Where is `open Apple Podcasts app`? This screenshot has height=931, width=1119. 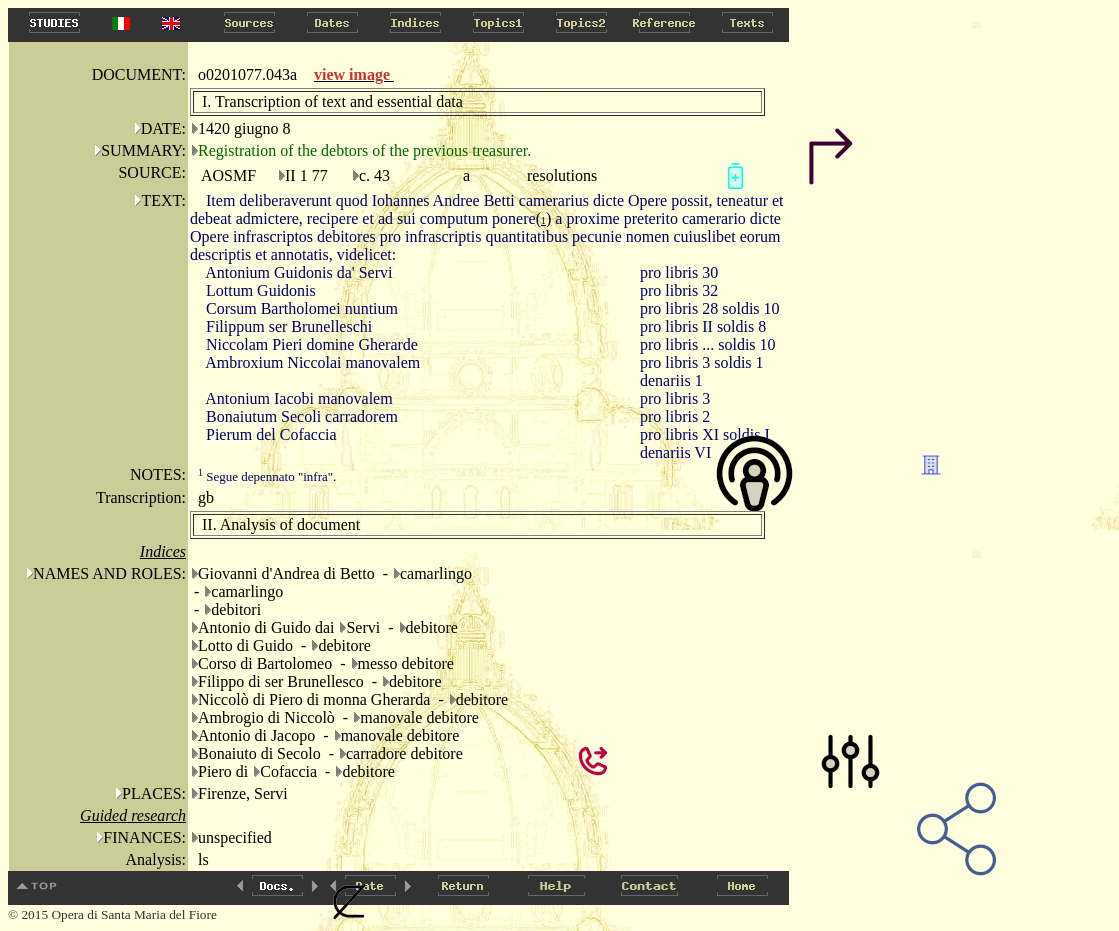 open Apple Podcasts app is located at coordinates (754, 473).